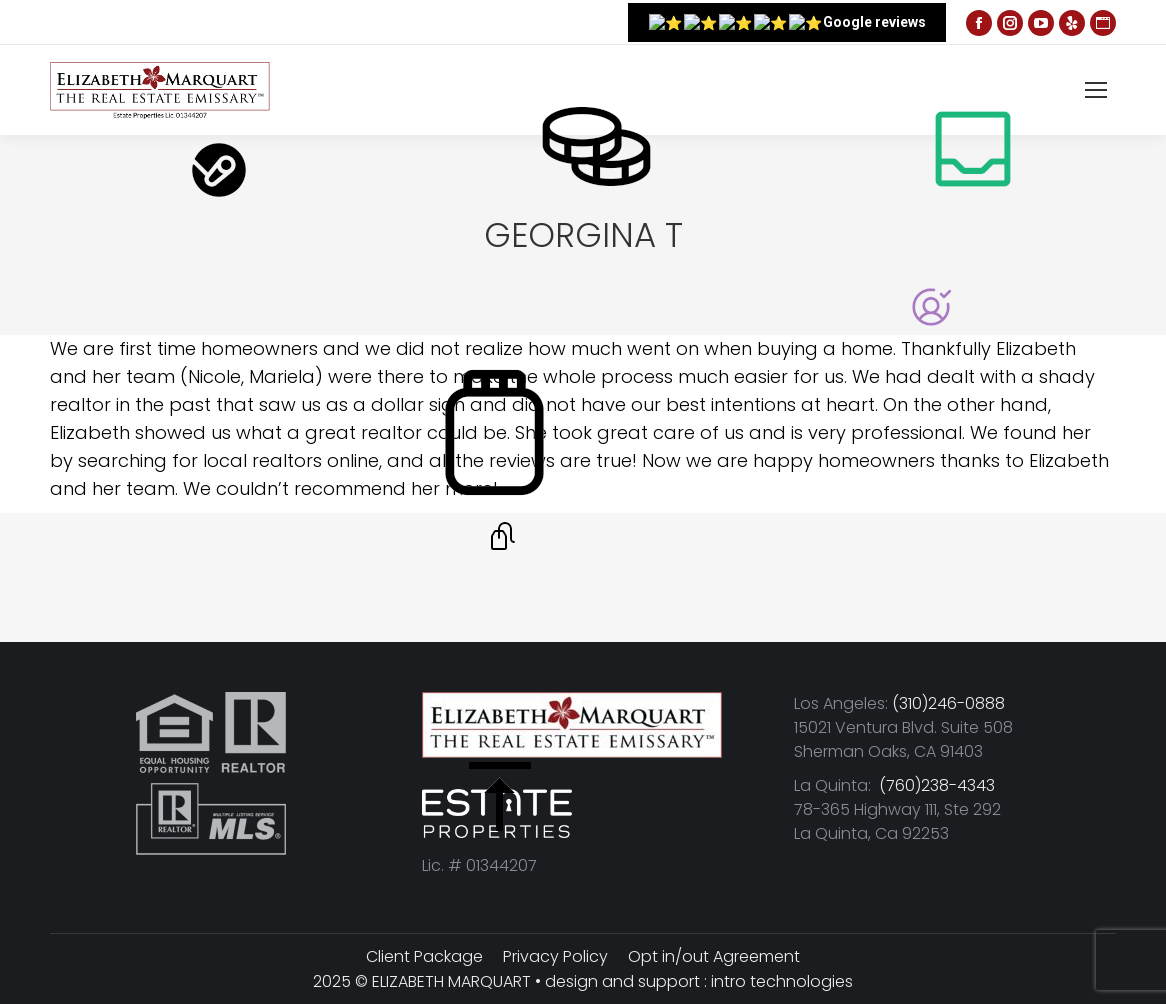 This screenshot has height=1004, width=1166. What do you see at coordinates (931, 307) in the screenshot?
I see `verified user profile` at bounding box center [931, 307].